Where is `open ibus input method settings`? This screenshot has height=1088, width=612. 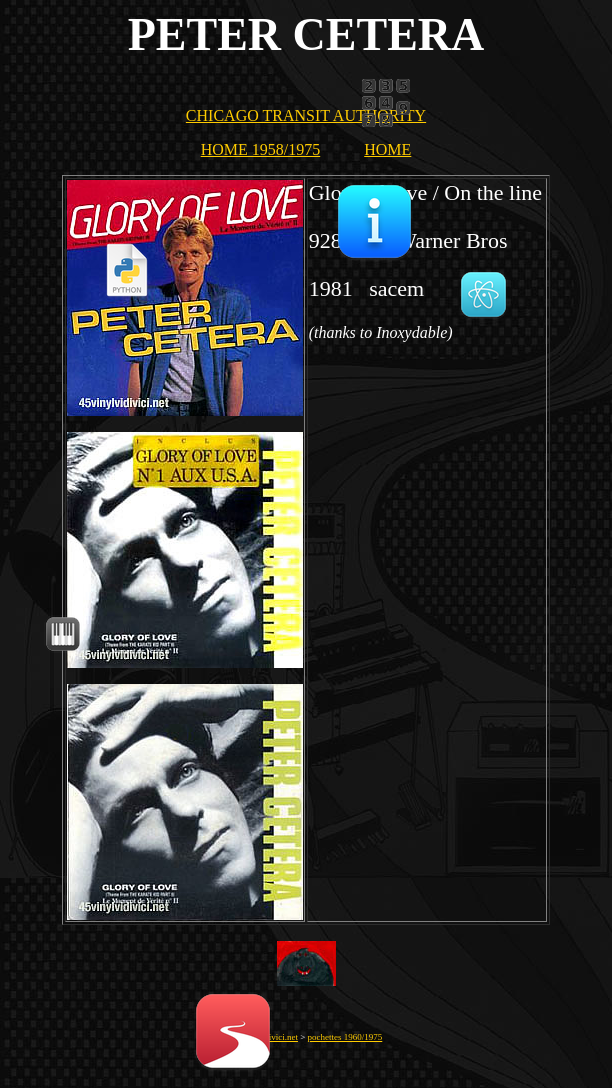
open ibus input method settings is located at coordinates (374, 221).